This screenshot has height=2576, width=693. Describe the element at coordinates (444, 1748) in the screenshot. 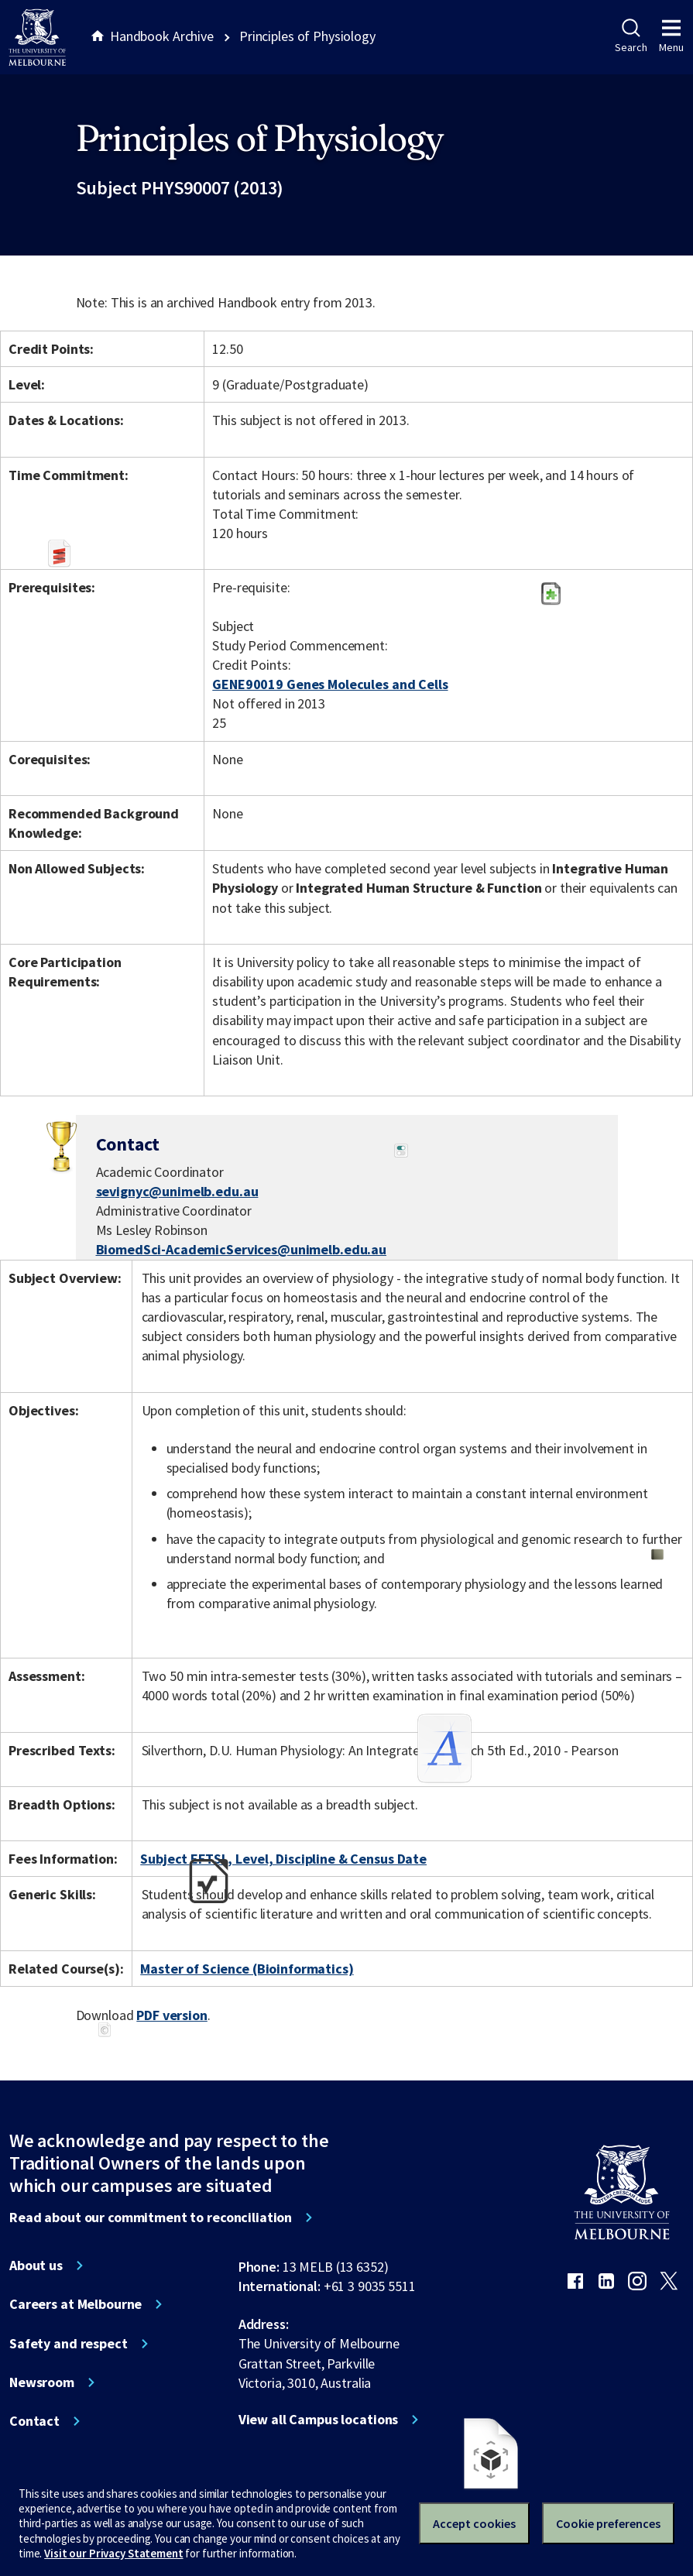

I see `an OpenType font file` at that location.